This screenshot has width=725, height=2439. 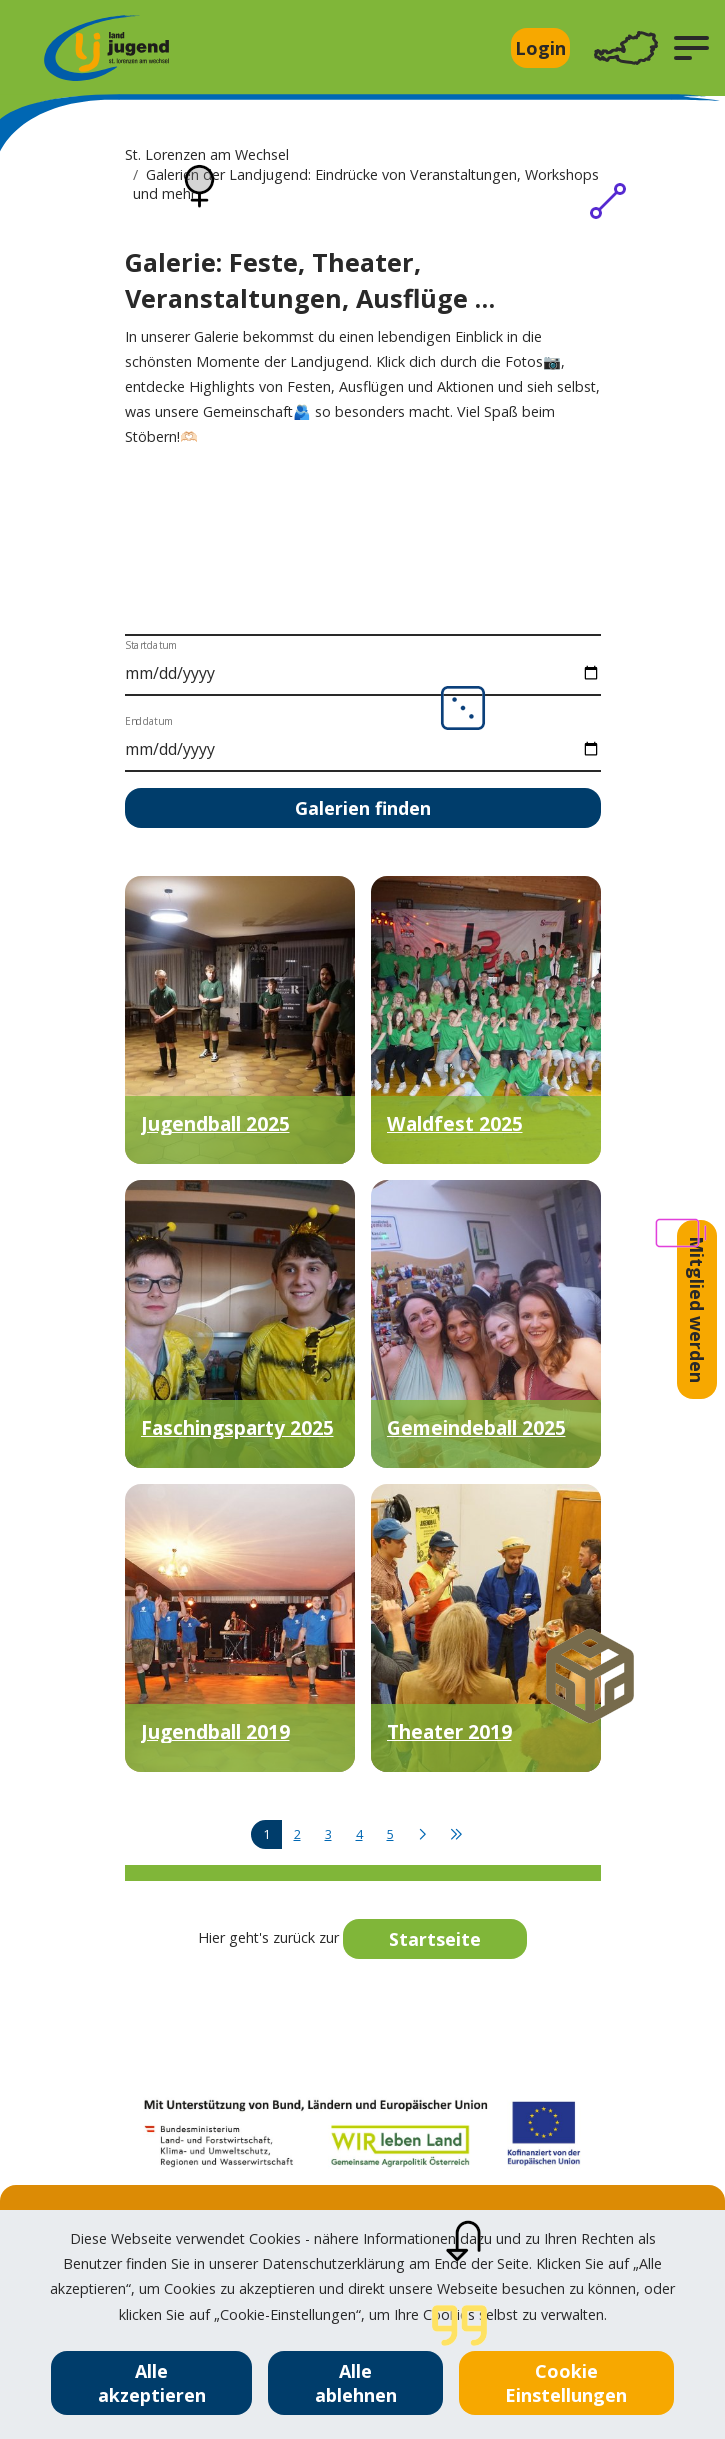 I want to click on undo or reverse a previous action, so click(x=465, y=2241).